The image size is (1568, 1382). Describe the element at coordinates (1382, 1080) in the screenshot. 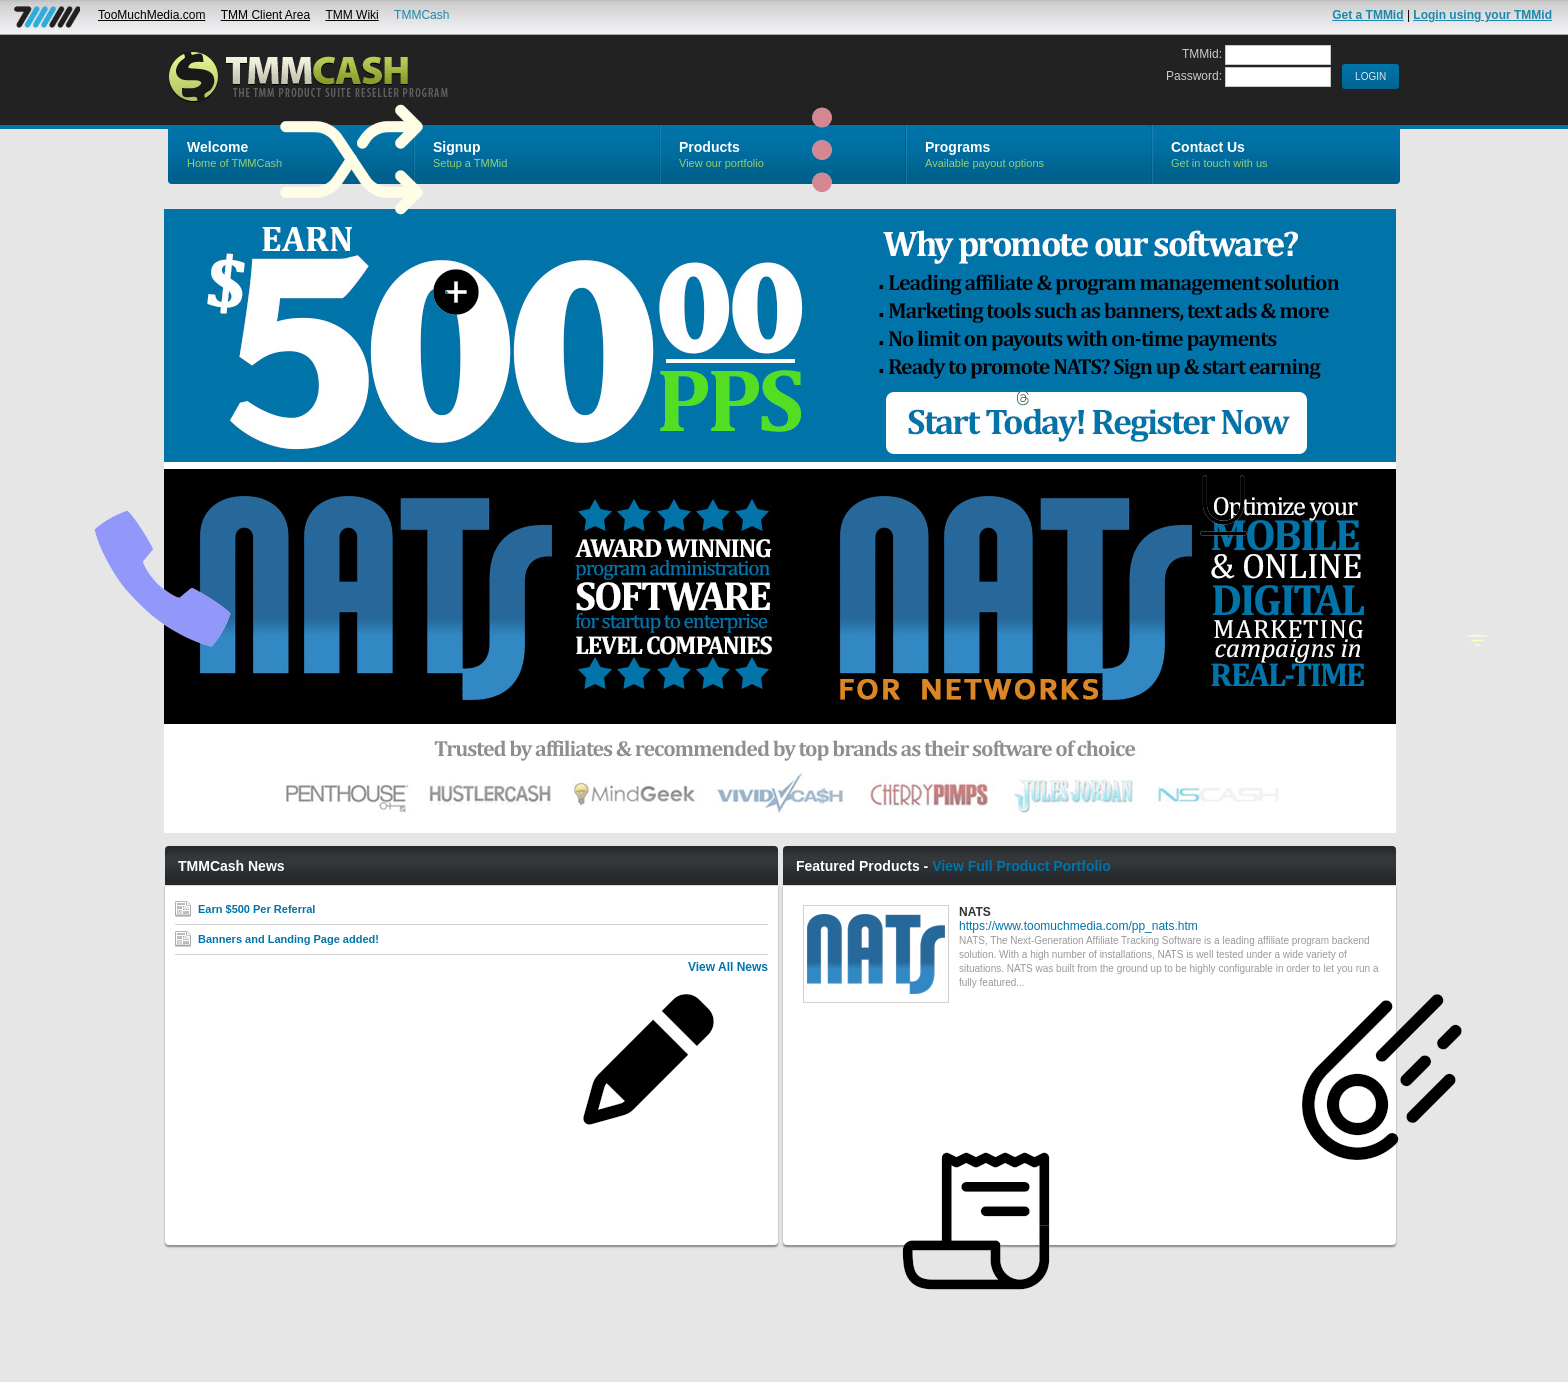

I see `indicates a trending or viral item` at that location.